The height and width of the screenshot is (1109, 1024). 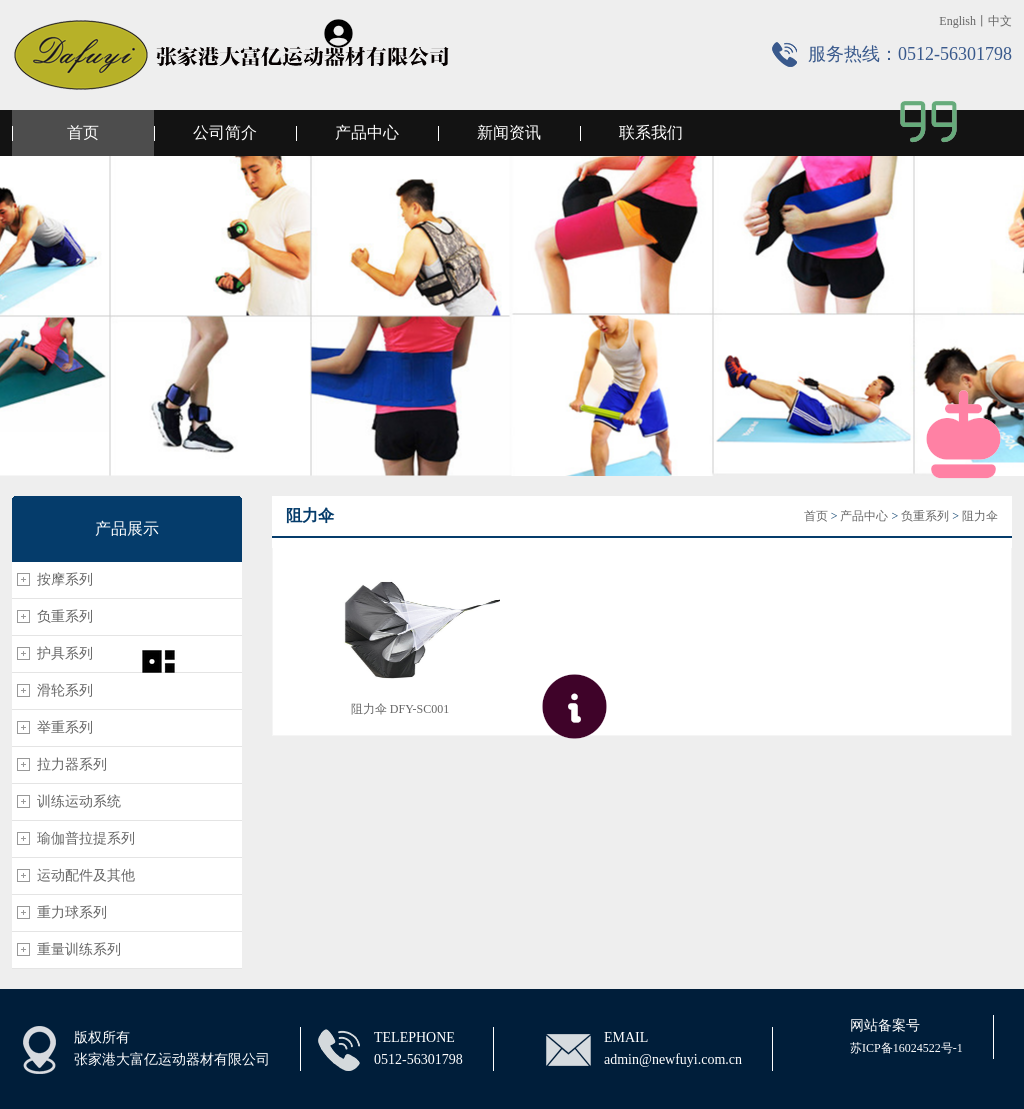 I want to click on chess king piece indicator, so click(x=963, y=436).